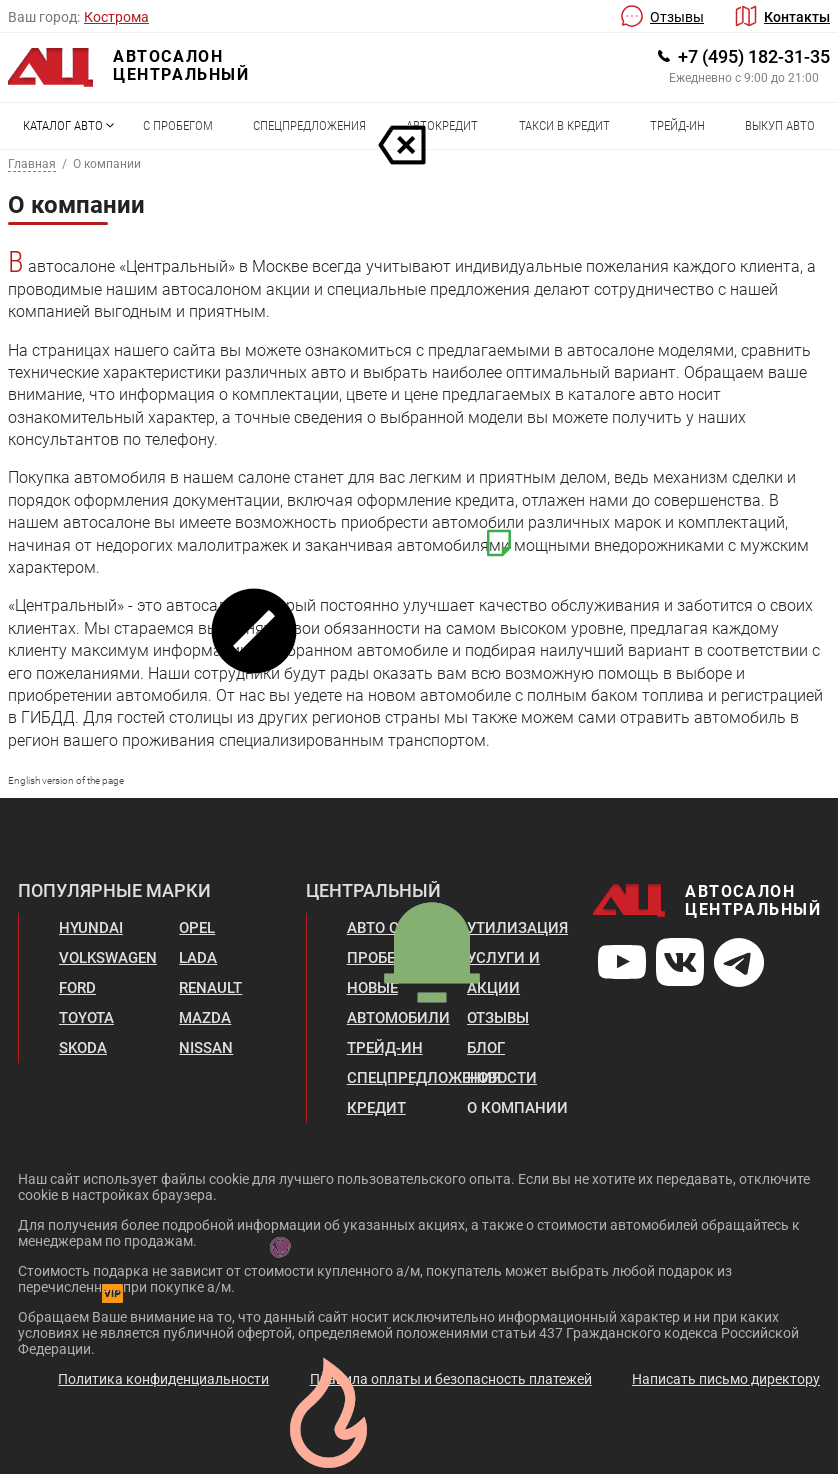 The height and width of the screenshot is (1474, 838). Describe the element at coordinates (112, 1293) in the screenshot. I see `indicates VIP or premium membership status` at that location.